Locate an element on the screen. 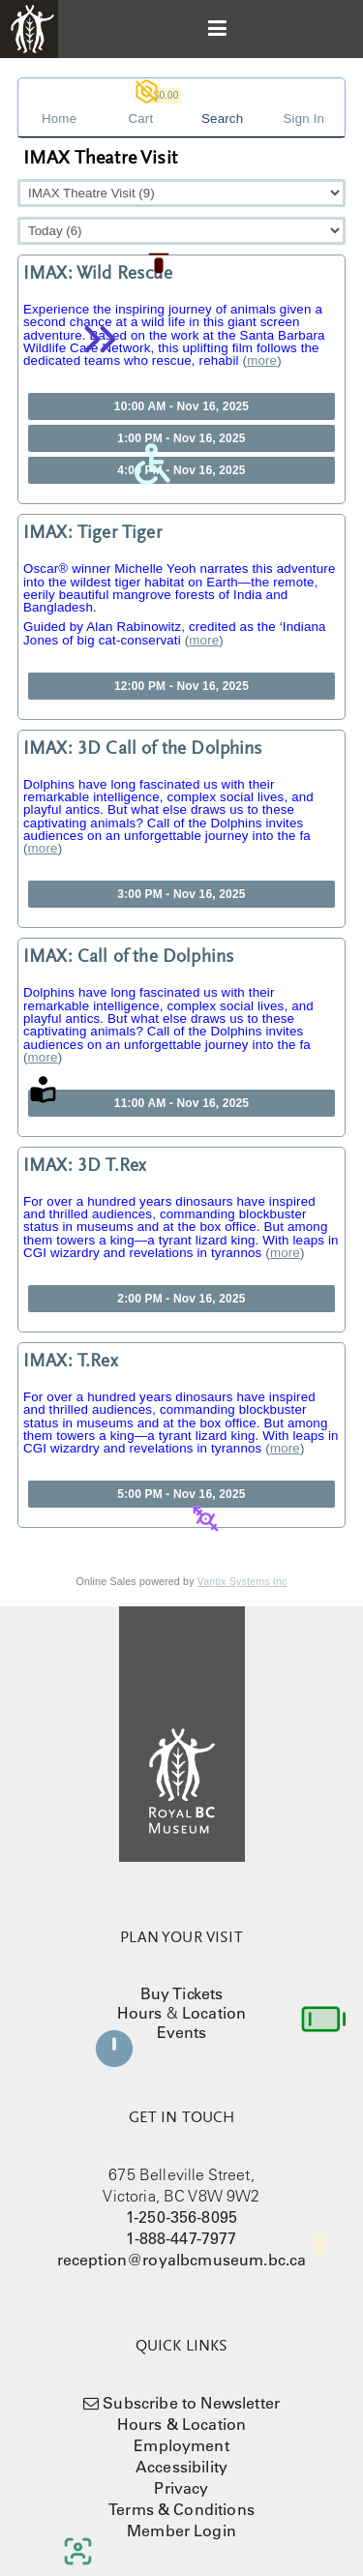 The width and height of the screenshot is (363, 2576). indicates 12 o'clock or noon/midnight is located at coordinates (114, 2049).